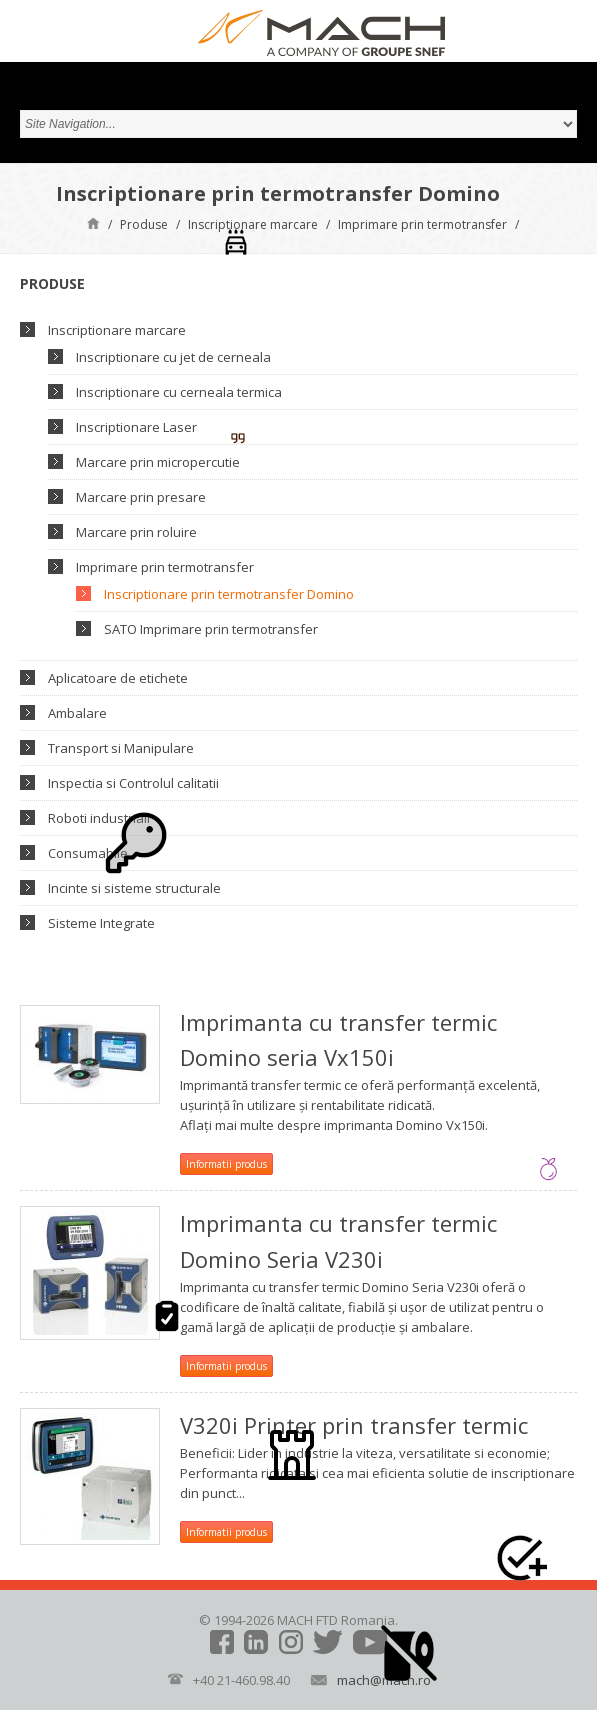 The width and height of the screenshot is (597, 1710). Describe the element at coordinates (409, 1653) in the screenshot. I see `indicates toilet paper is out of stock or unavailable` at that location.